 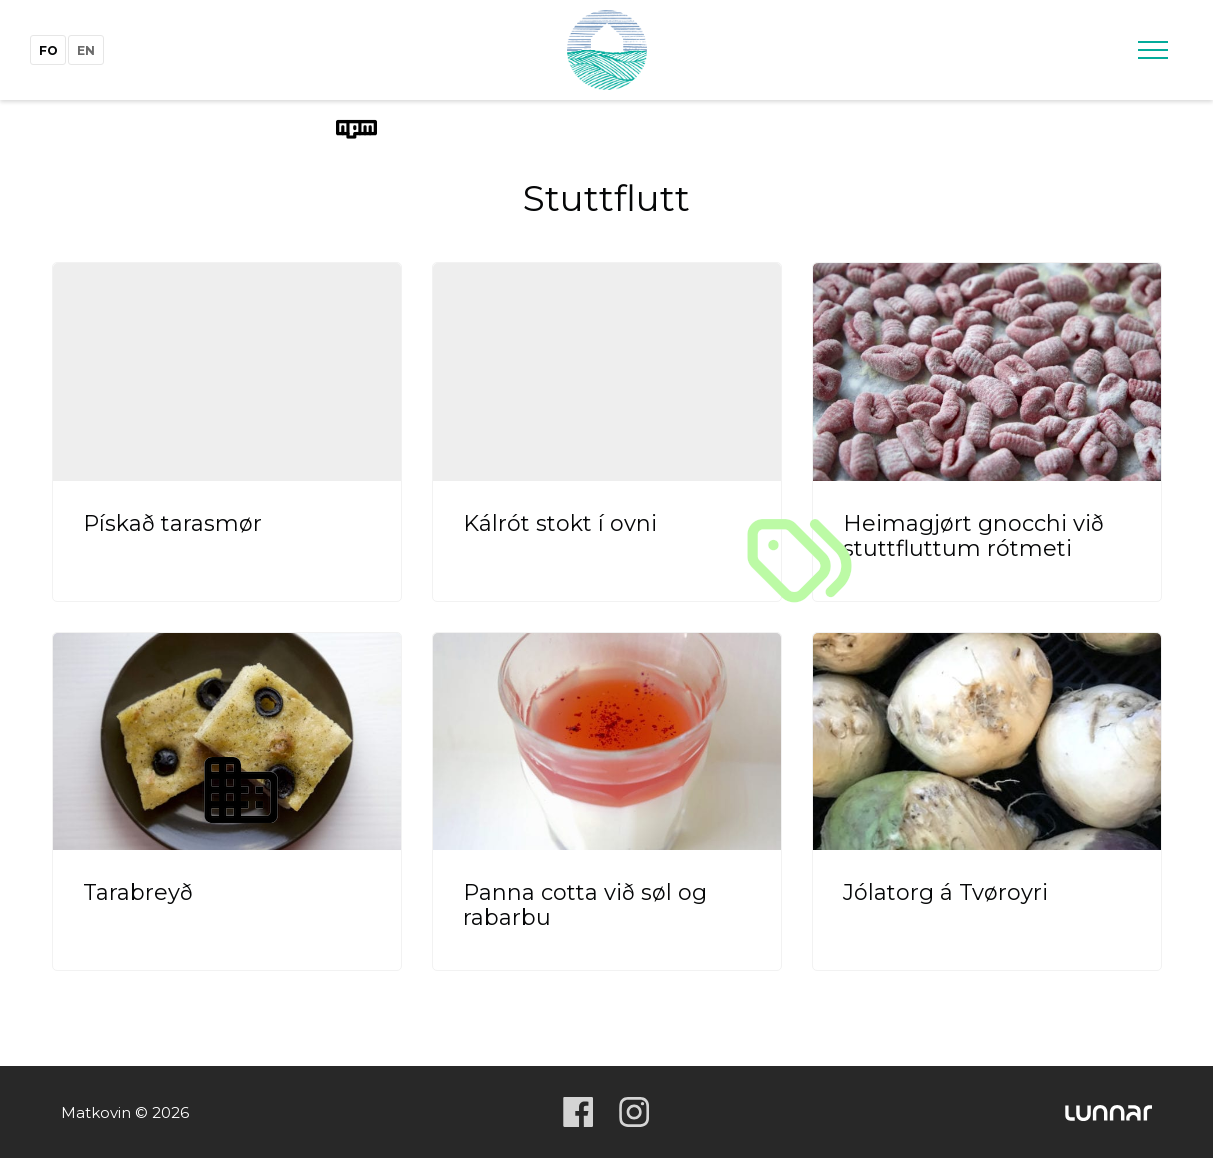 I want to click on view business contact information, so click(x=241, y=790).